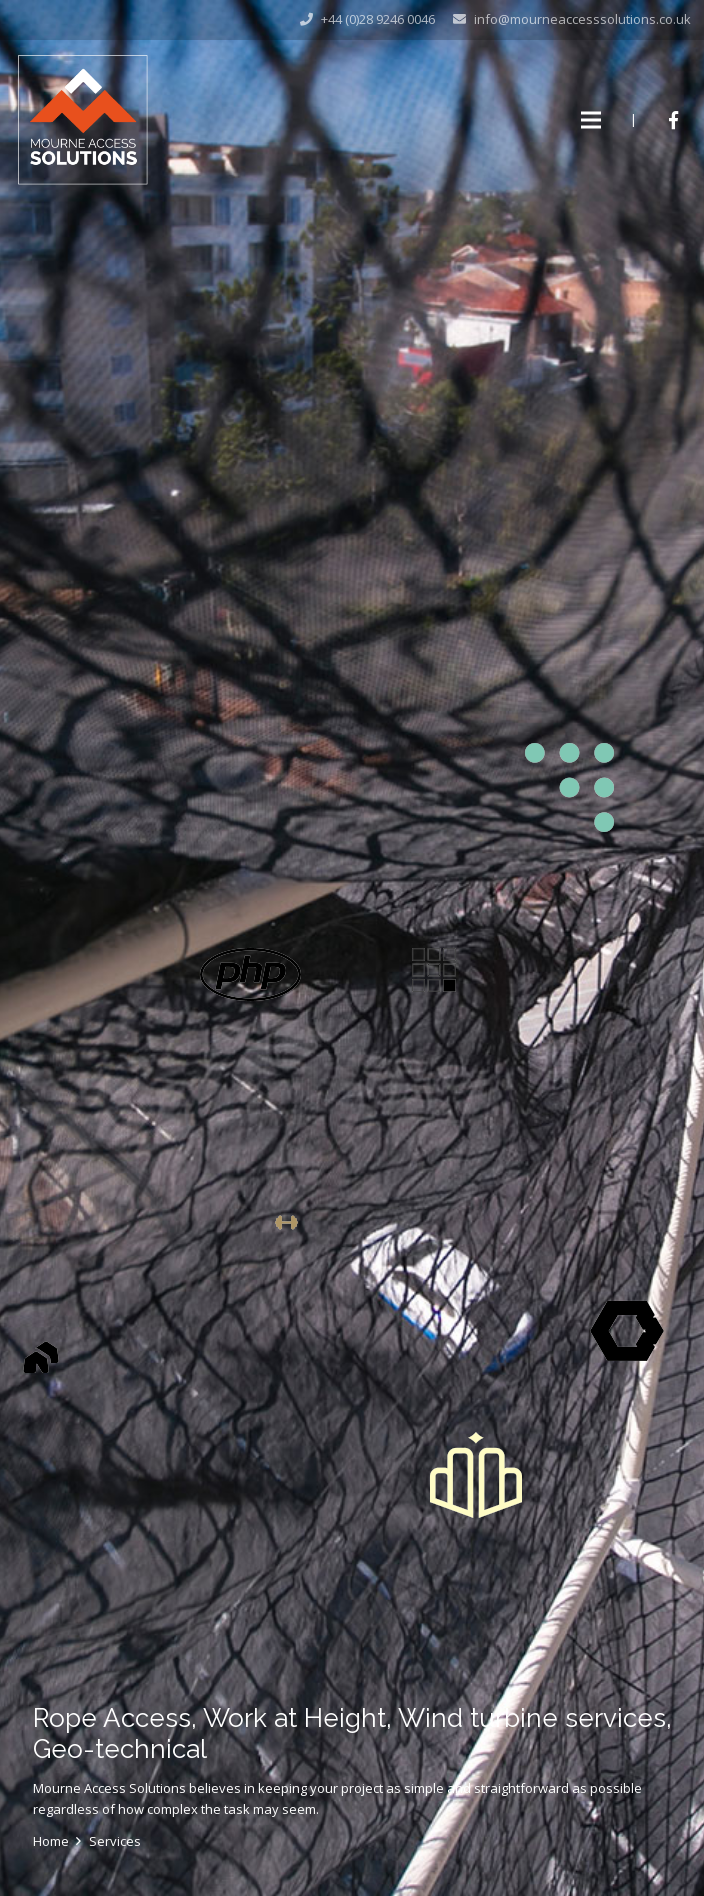  Describe the element at coordinates (476, 1475) in the screenshot. I see `backbone.js framework logo` at that location.